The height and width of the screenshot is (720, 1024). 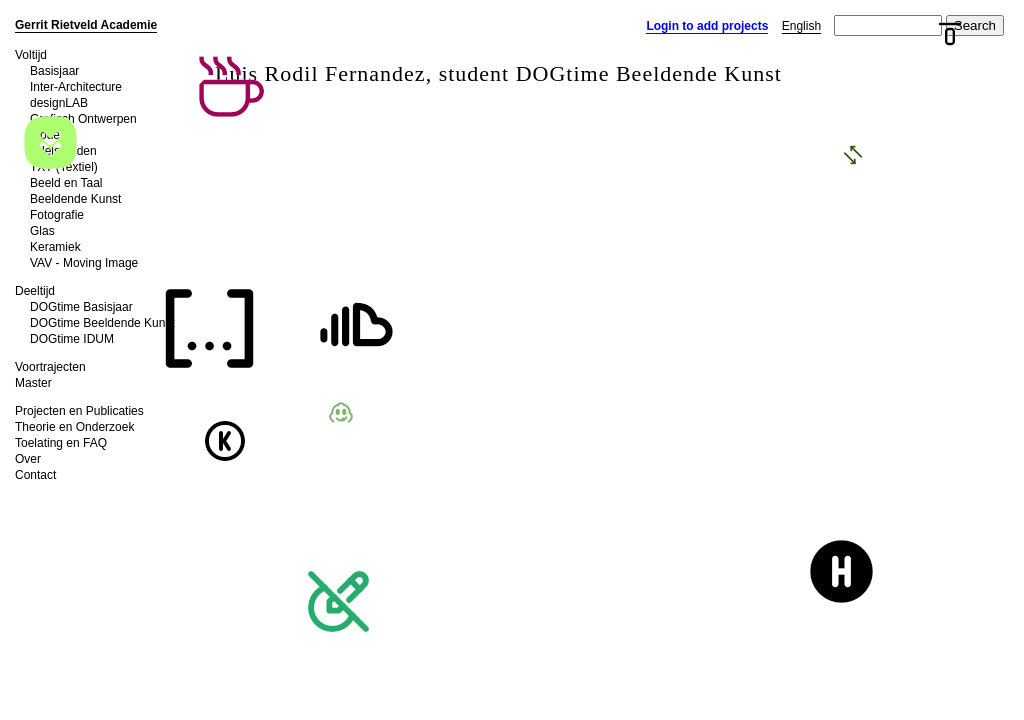 I want to click on editing is disabled or unavailable, so click(x=338, y=601).